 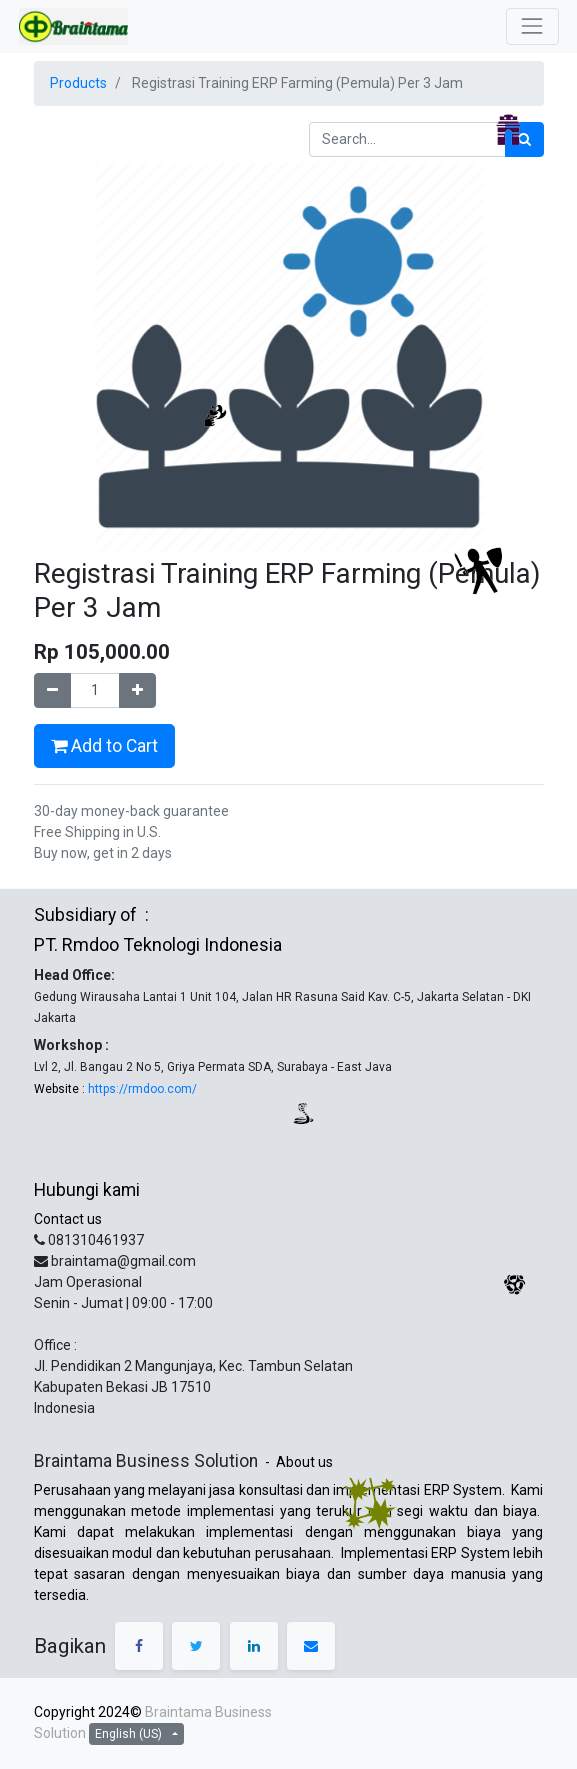 What do you see at coordinates (215, 415) in the screenshot?
I see `indicates a "hot" or trending item` at bounding box center [215, 415].